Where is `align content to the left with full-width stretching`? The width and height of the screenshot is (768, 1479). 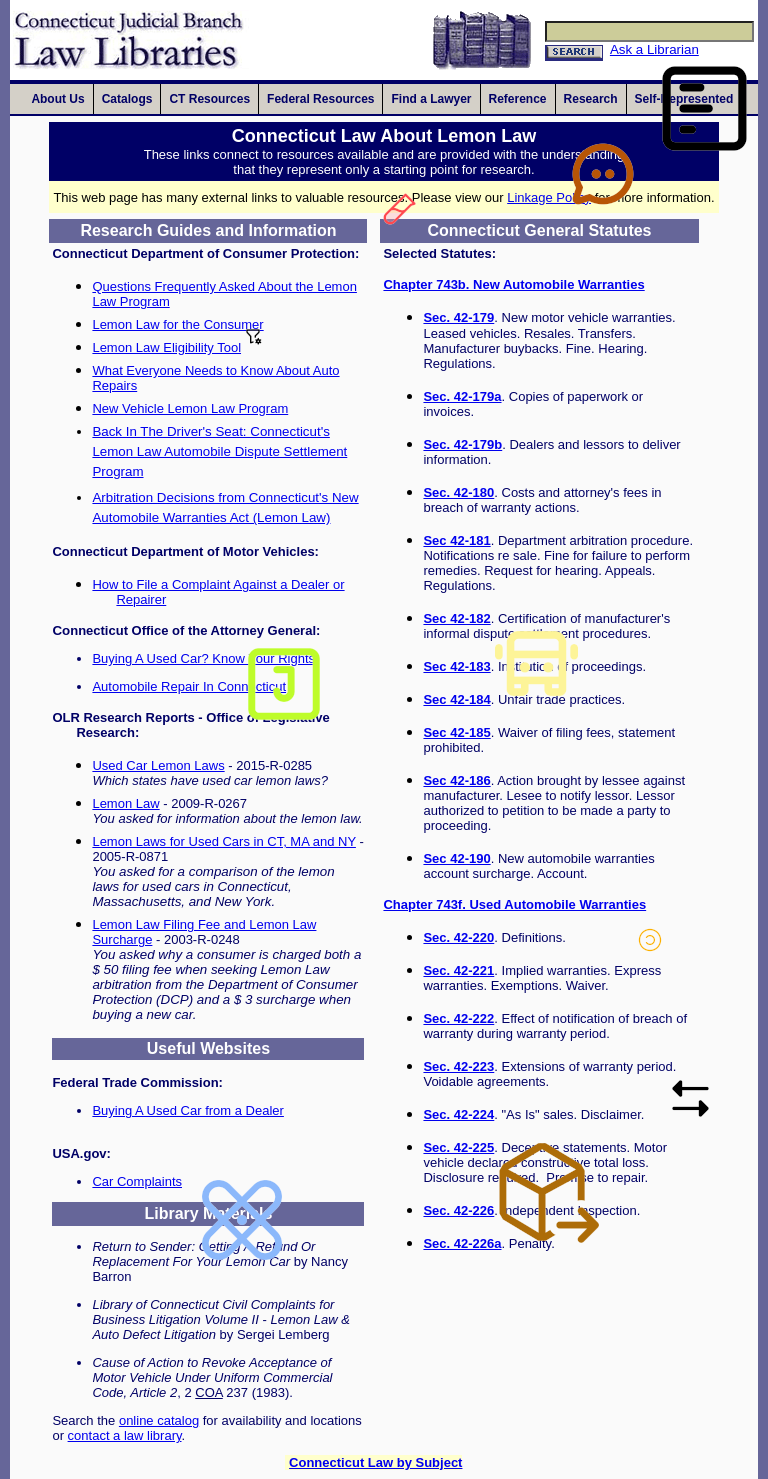 align content to the left with full-width stretching is located at coordinates (704, 108).